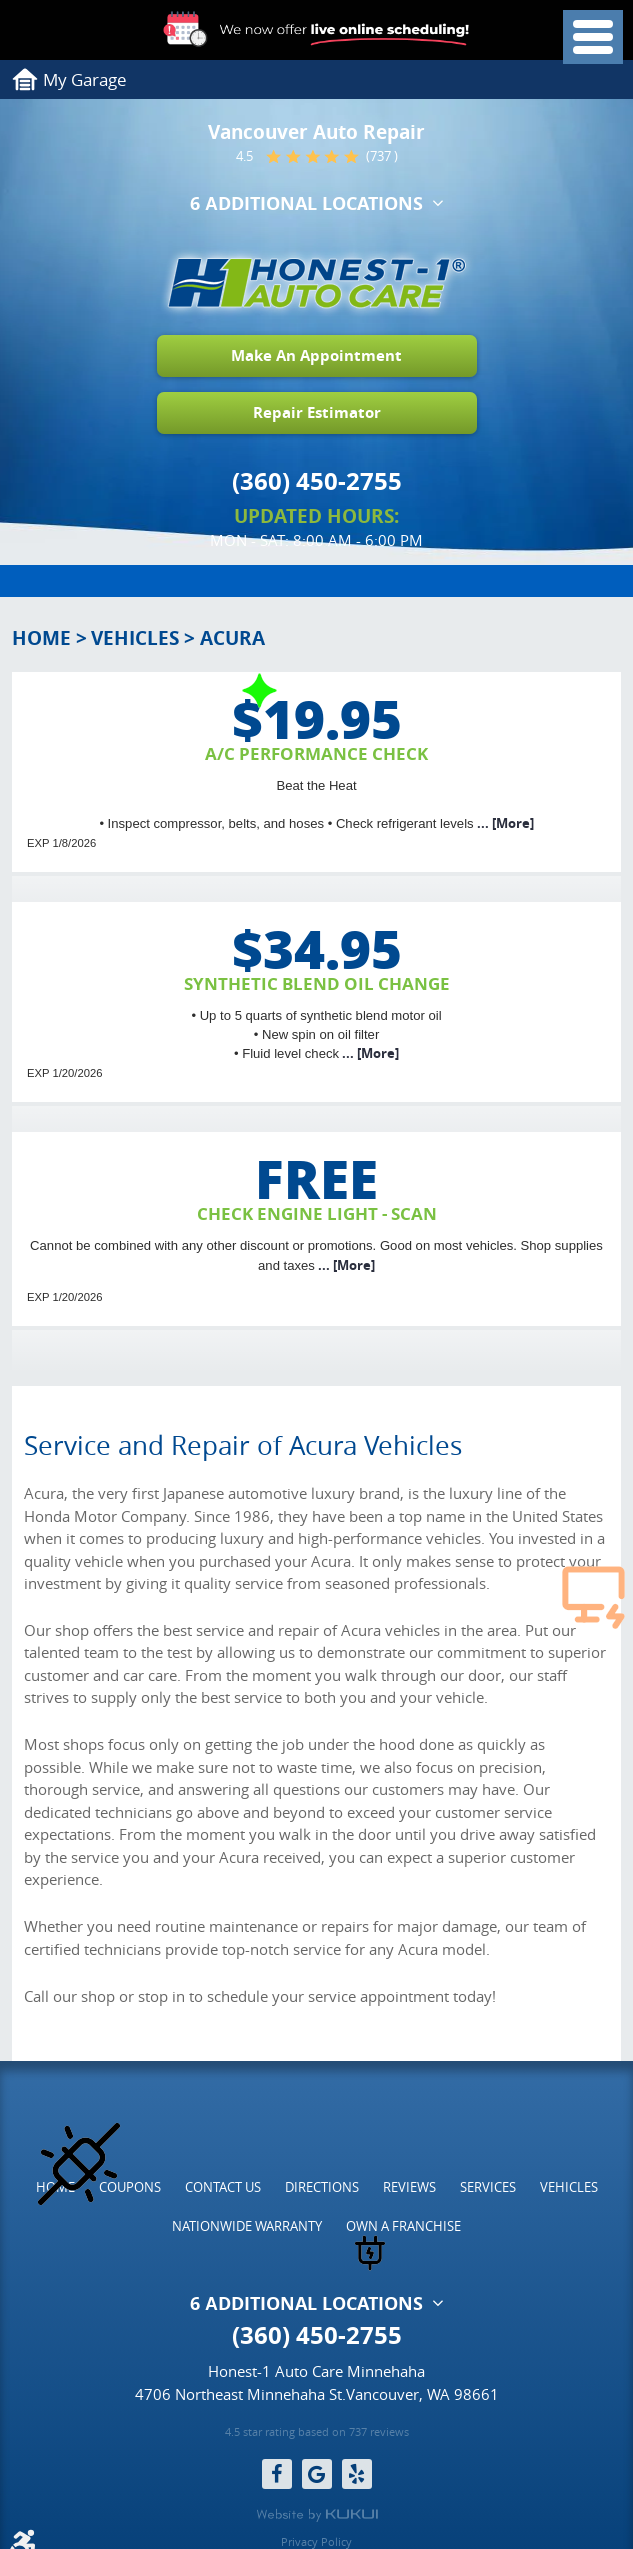 This screenshot has width=633, height=2549. Describe the element at coordinates (79, 2164) in the screenshot. I see `indicates an active connection or paired devices` at that location.